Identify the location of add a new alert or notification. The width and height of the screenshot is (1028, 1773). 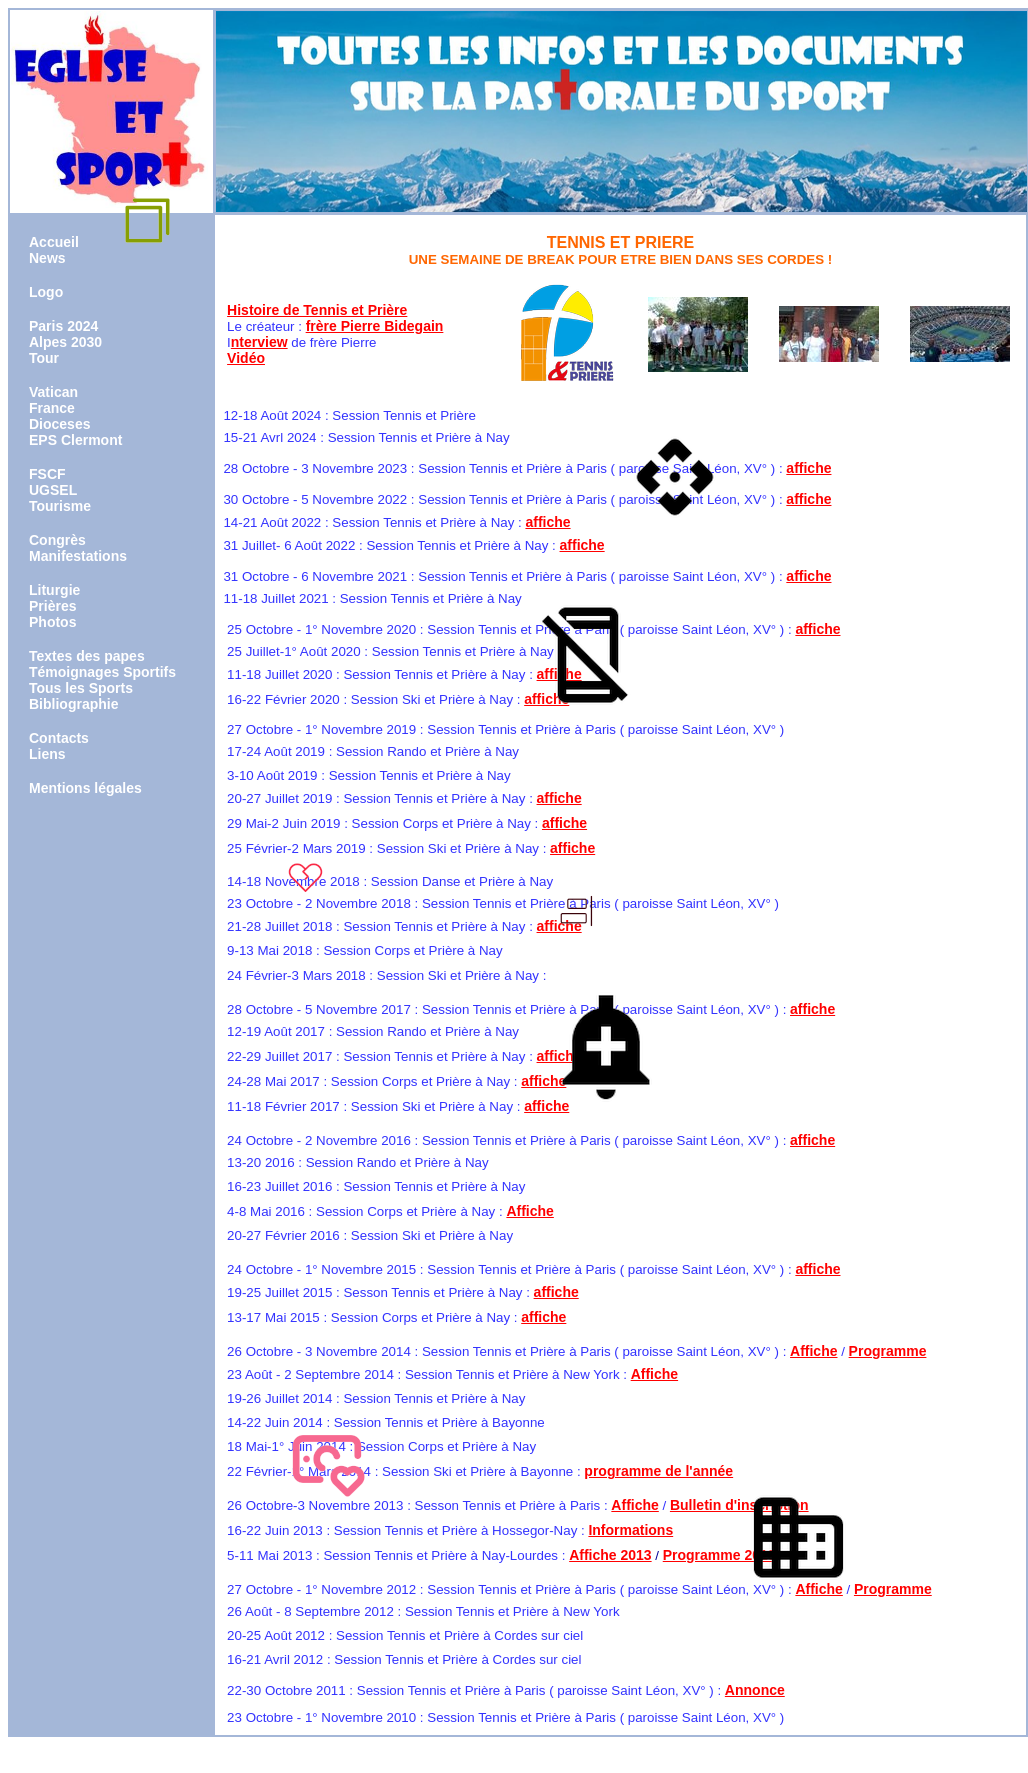
(606, 1046).